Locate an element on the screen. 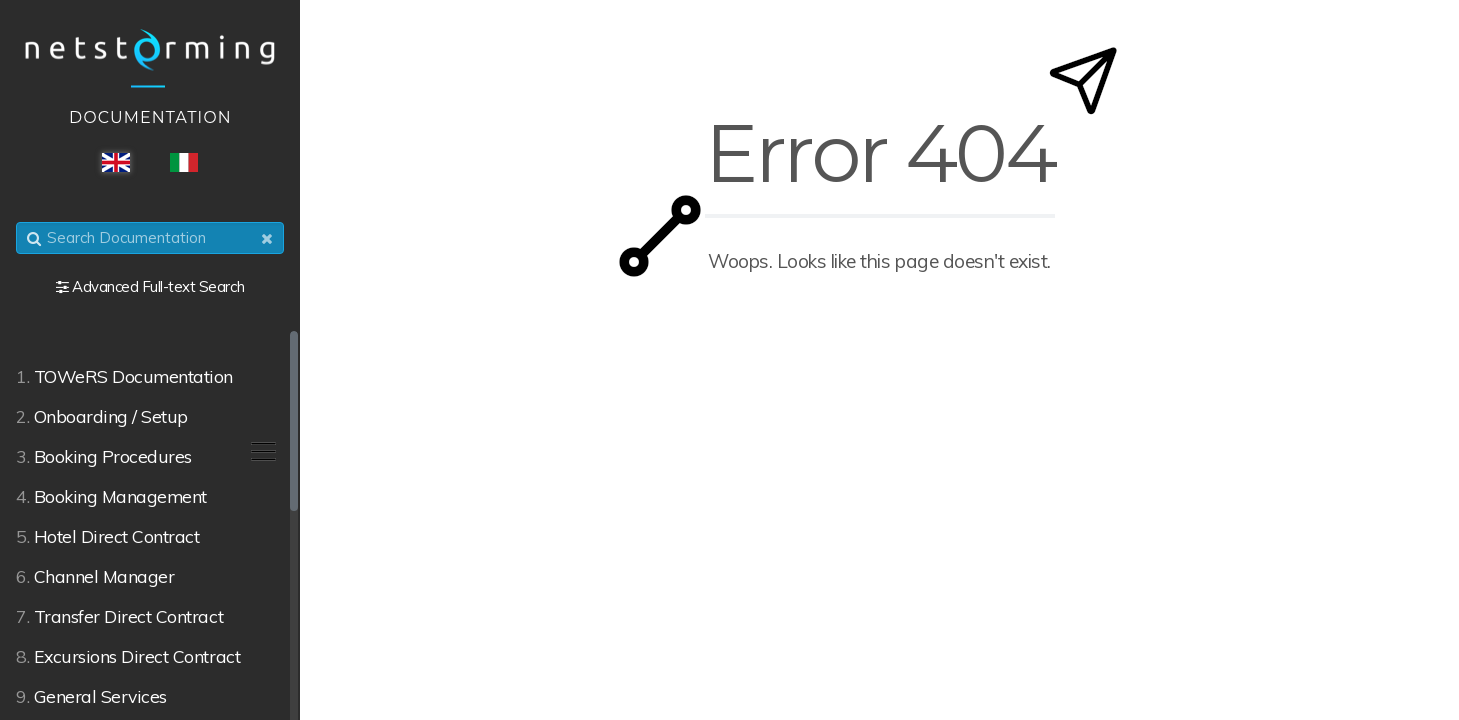 The width and height of the screenshot is (1459, 720). draw a line between two points is located at coordinates (660, 236).